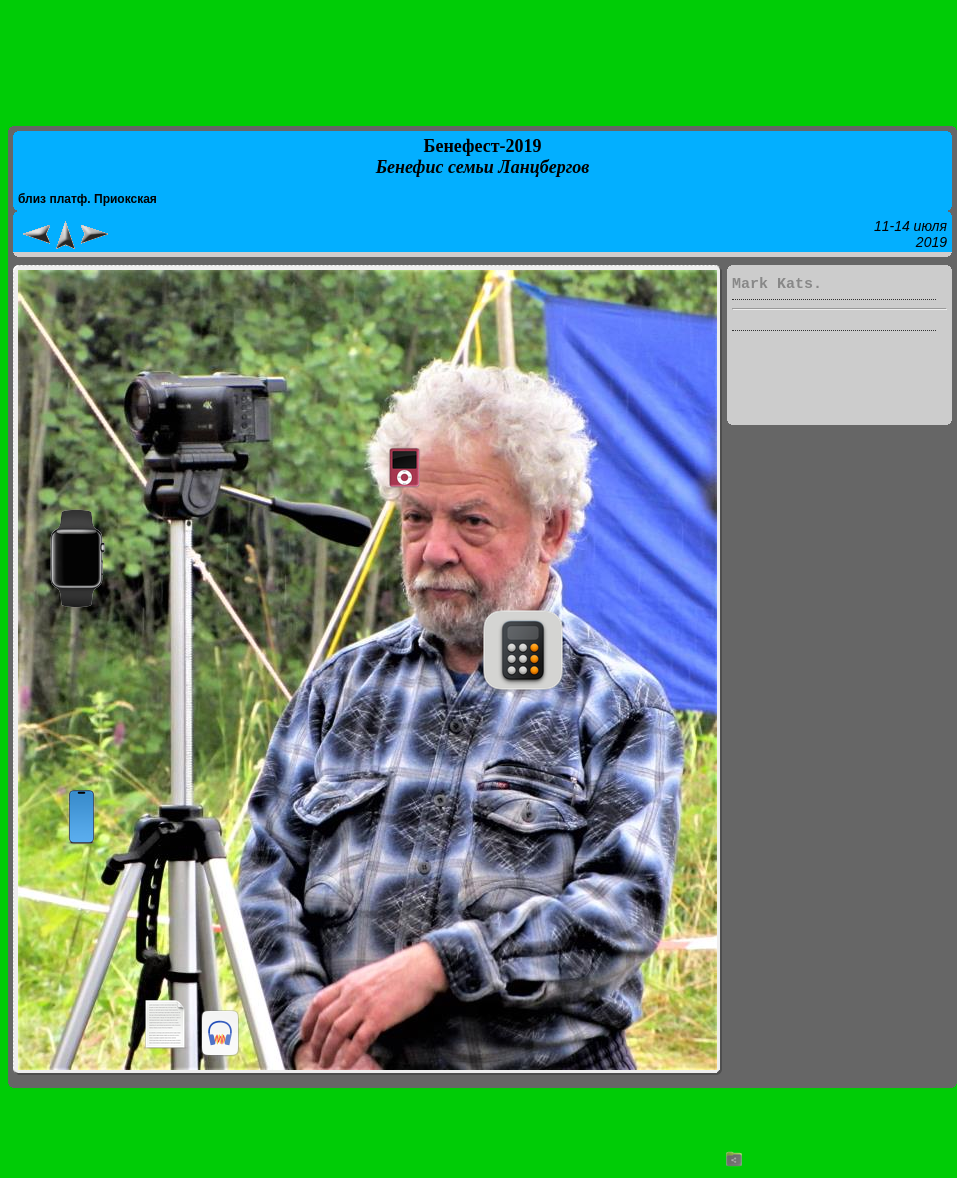  What do you see at coordinates (404, 458) in the screenshot?
I see `indicates a connected iPod nano device` at bounding box center [404, 458].